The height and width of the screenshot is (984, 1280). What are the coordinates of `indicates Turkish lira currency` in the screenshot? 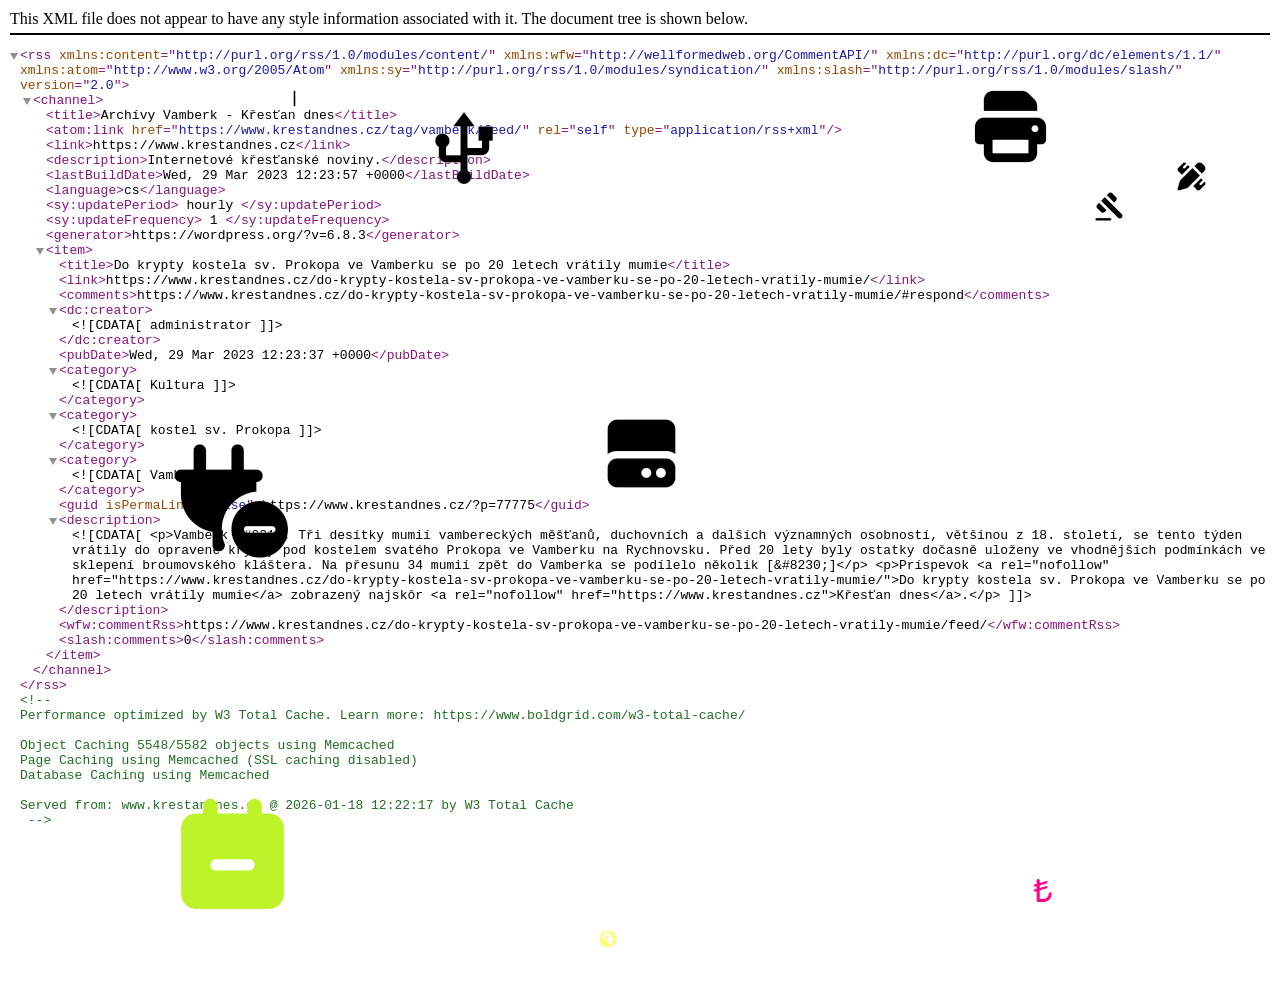 It's located at (1041, 890).